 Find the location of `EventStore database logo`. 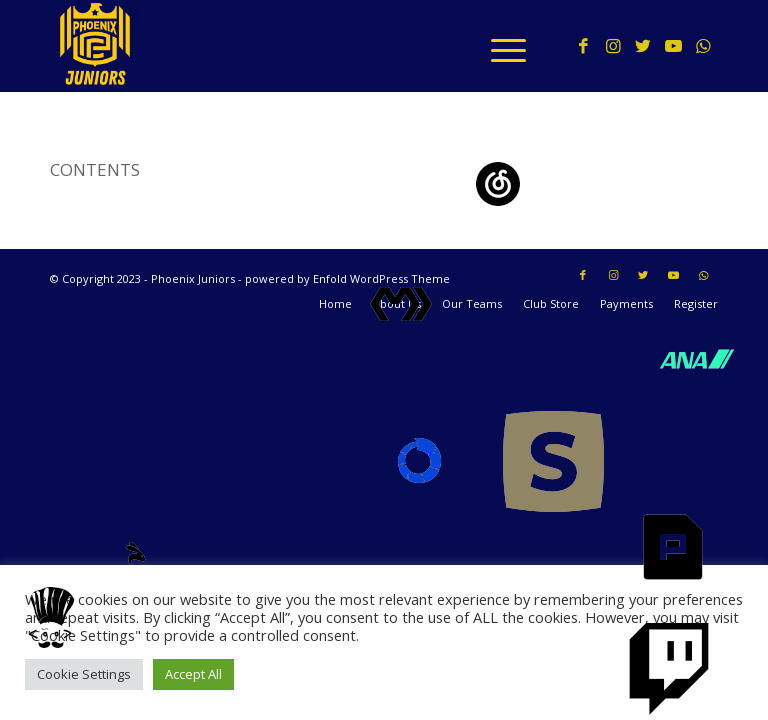

EventStore database logo is located at coordinates (419, 460).